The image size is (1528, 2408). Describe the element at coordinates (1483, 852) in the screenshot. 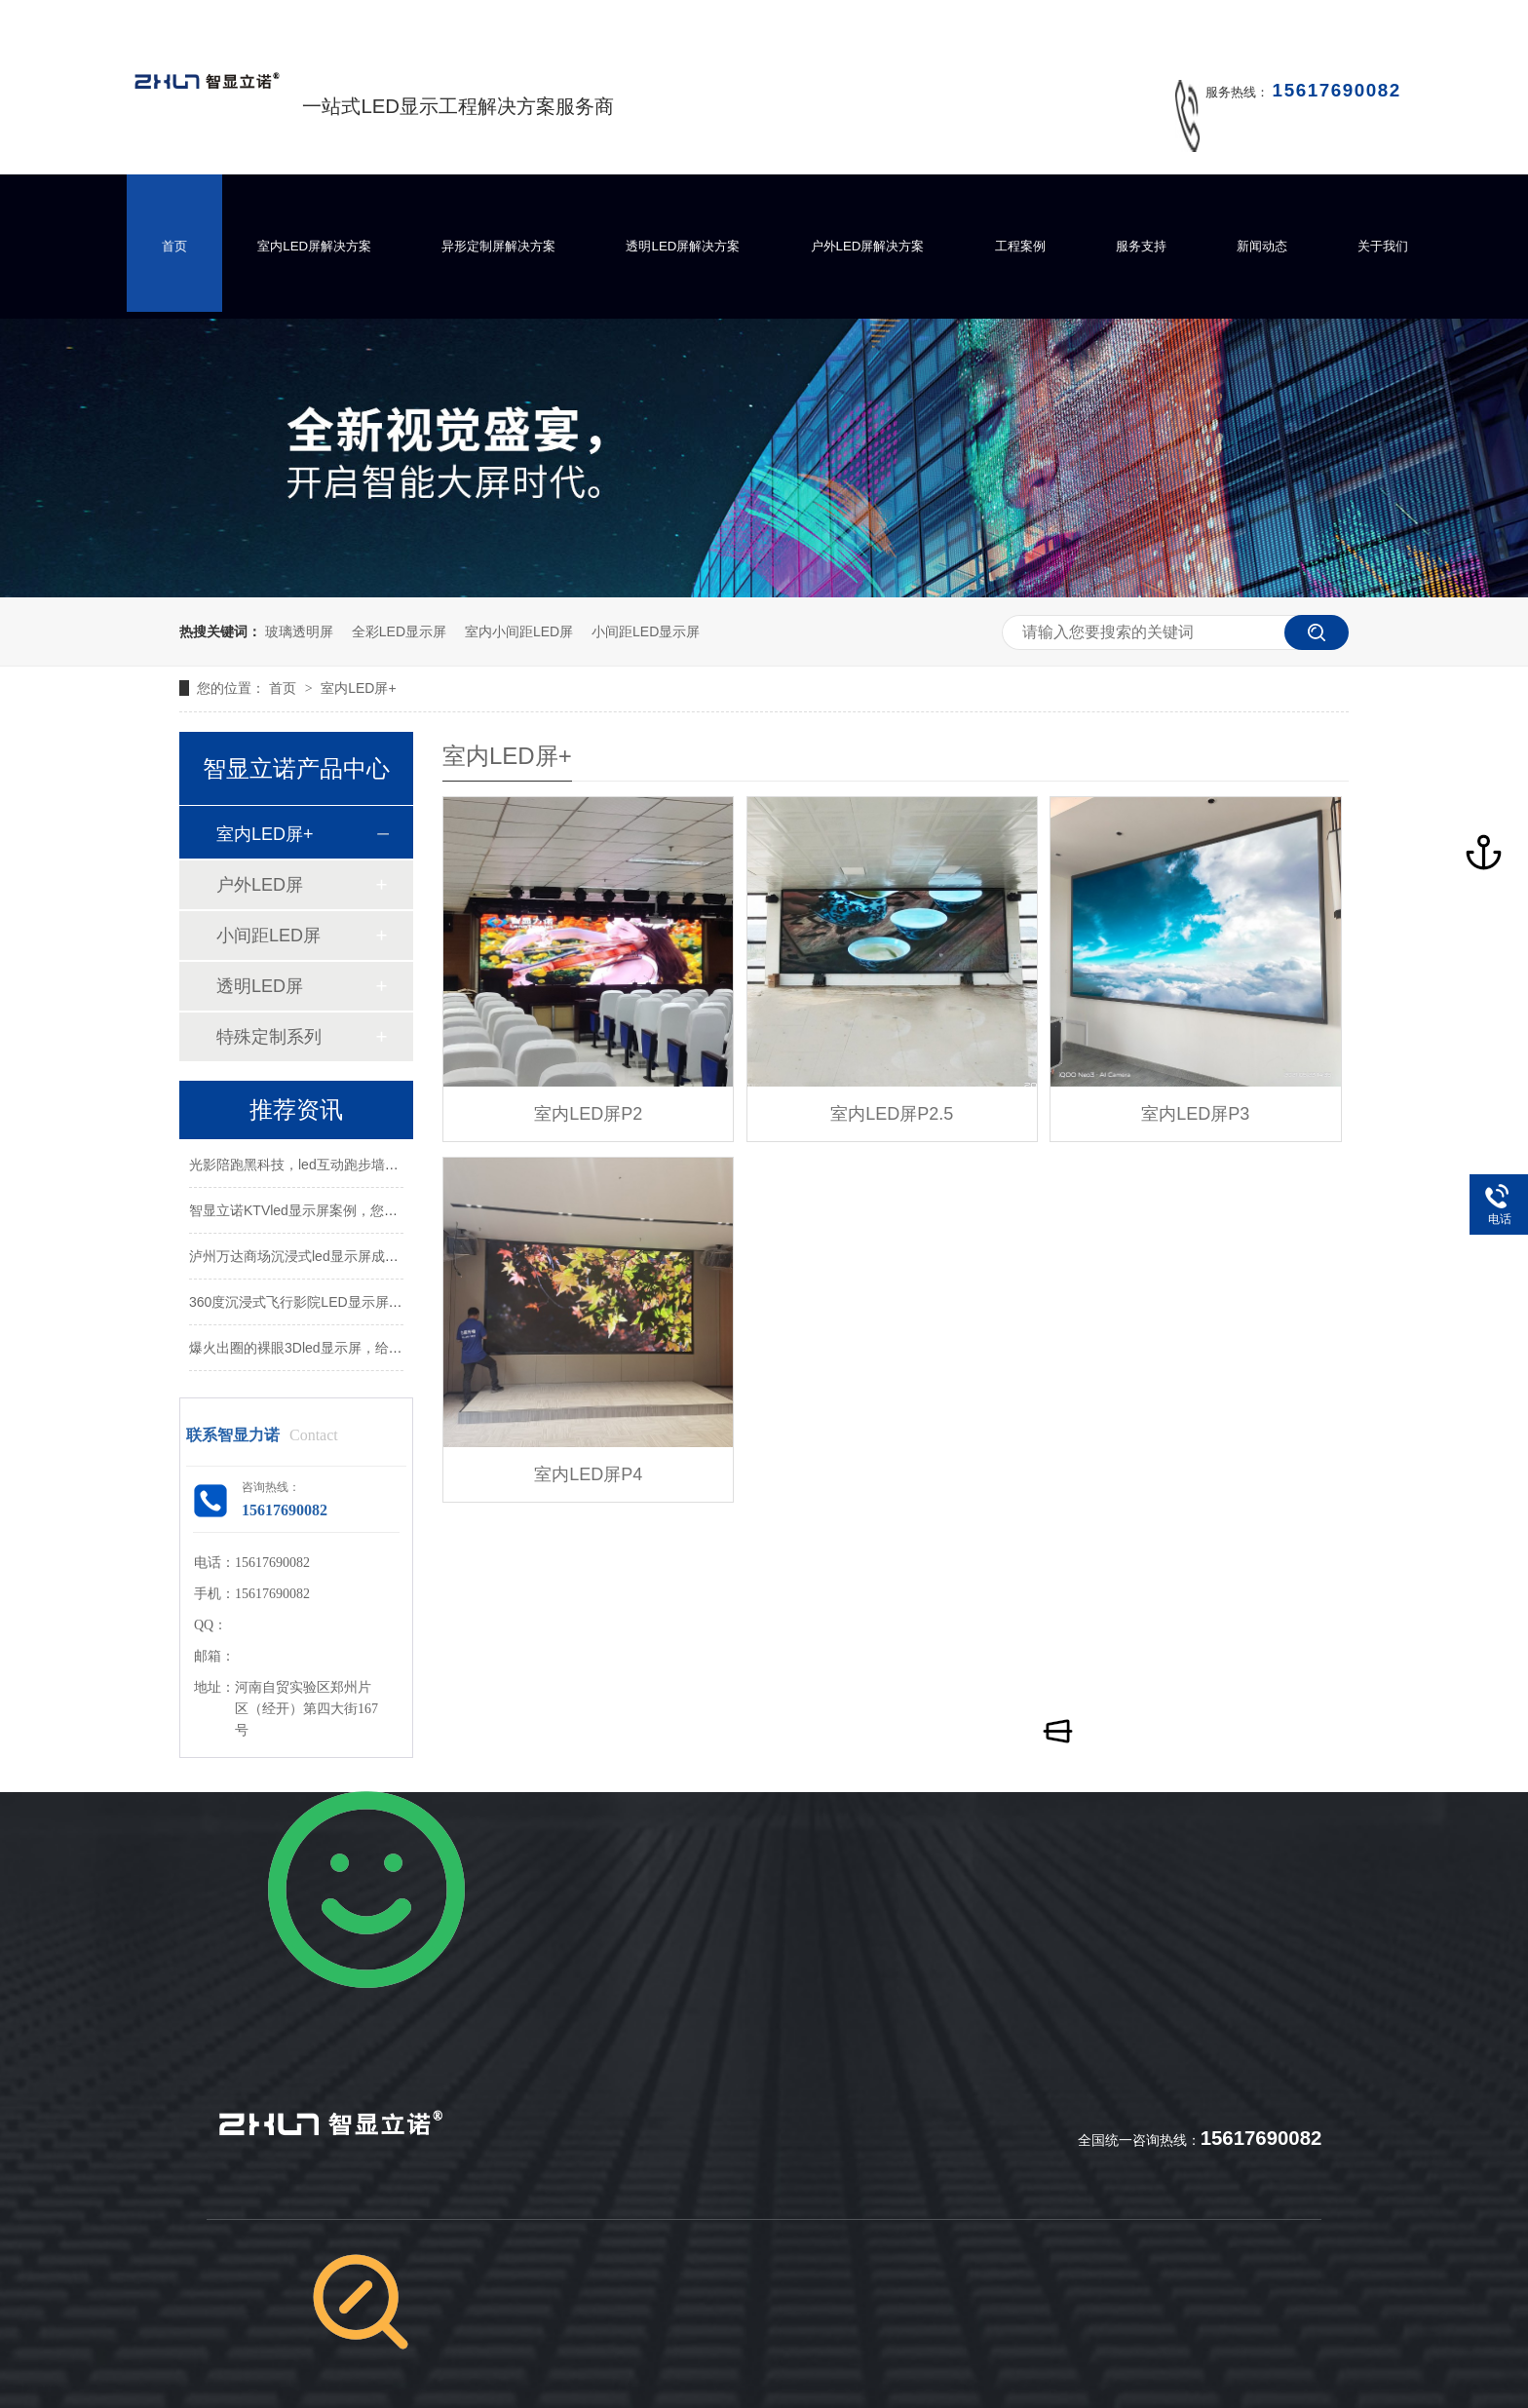

I see `anchor a component or element in place` at that location.